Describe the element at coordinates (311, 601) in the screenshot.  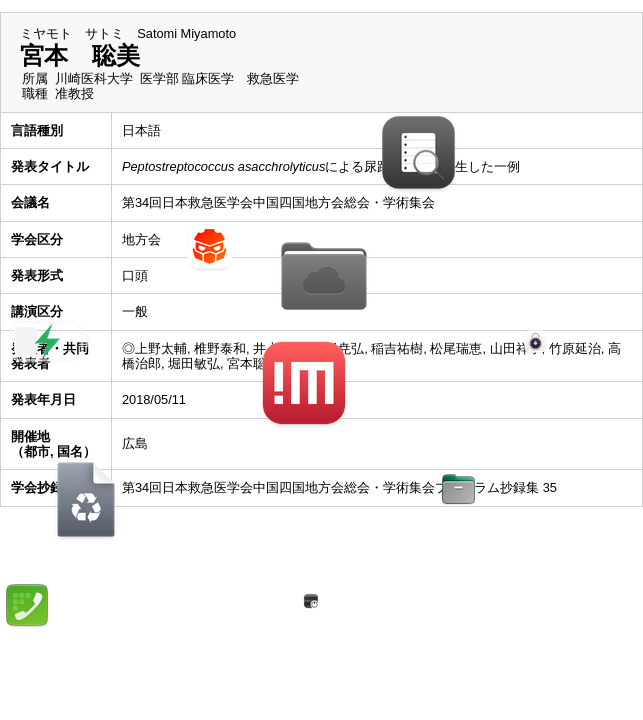
I see `configure network server boot preferences` at that location.